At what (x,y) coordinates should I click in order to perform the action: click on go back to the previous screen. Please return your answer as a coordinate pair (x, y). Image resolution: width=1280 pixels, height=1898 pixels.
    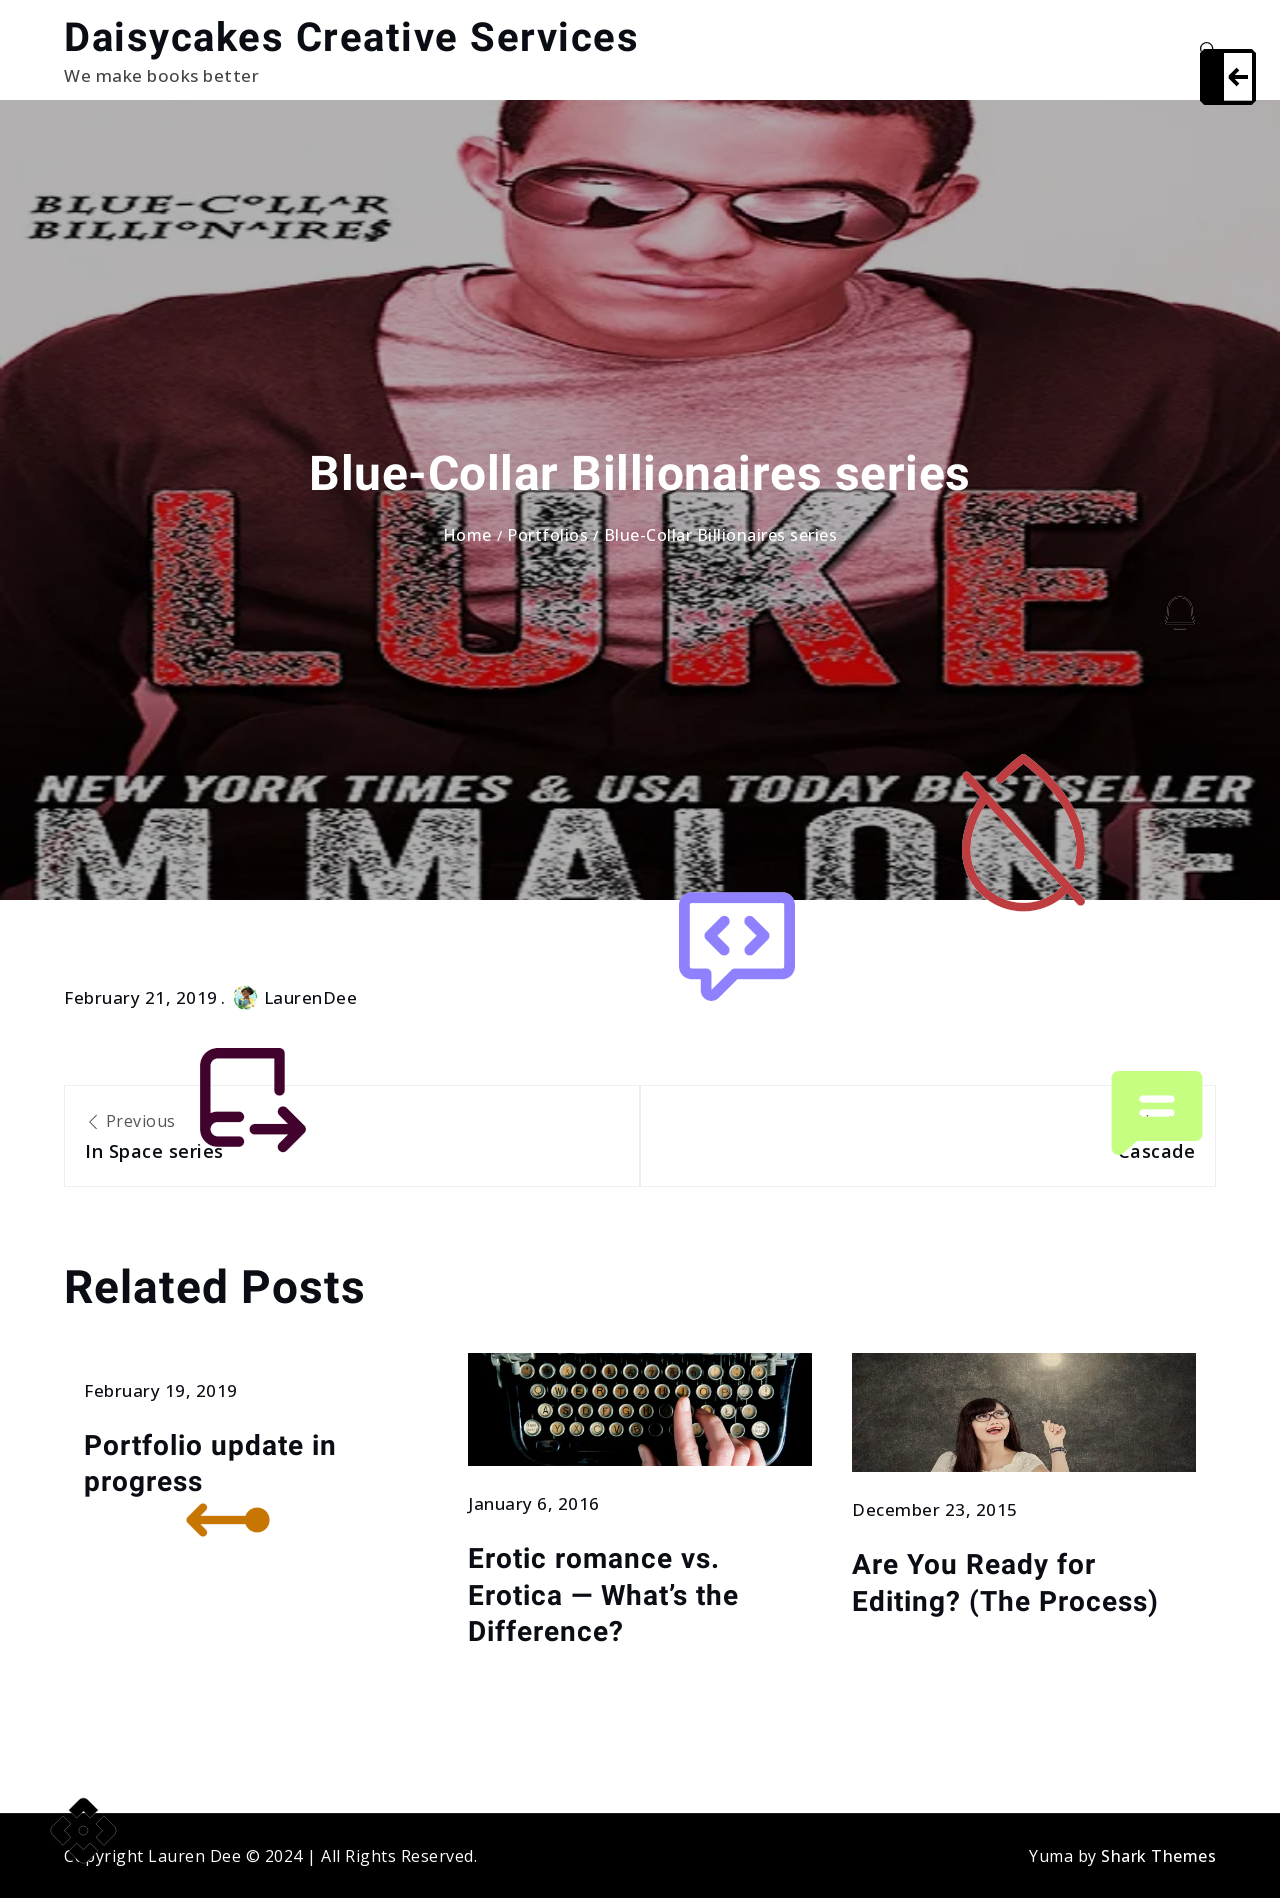
    Looking at the image, I should click on (228, 1520).